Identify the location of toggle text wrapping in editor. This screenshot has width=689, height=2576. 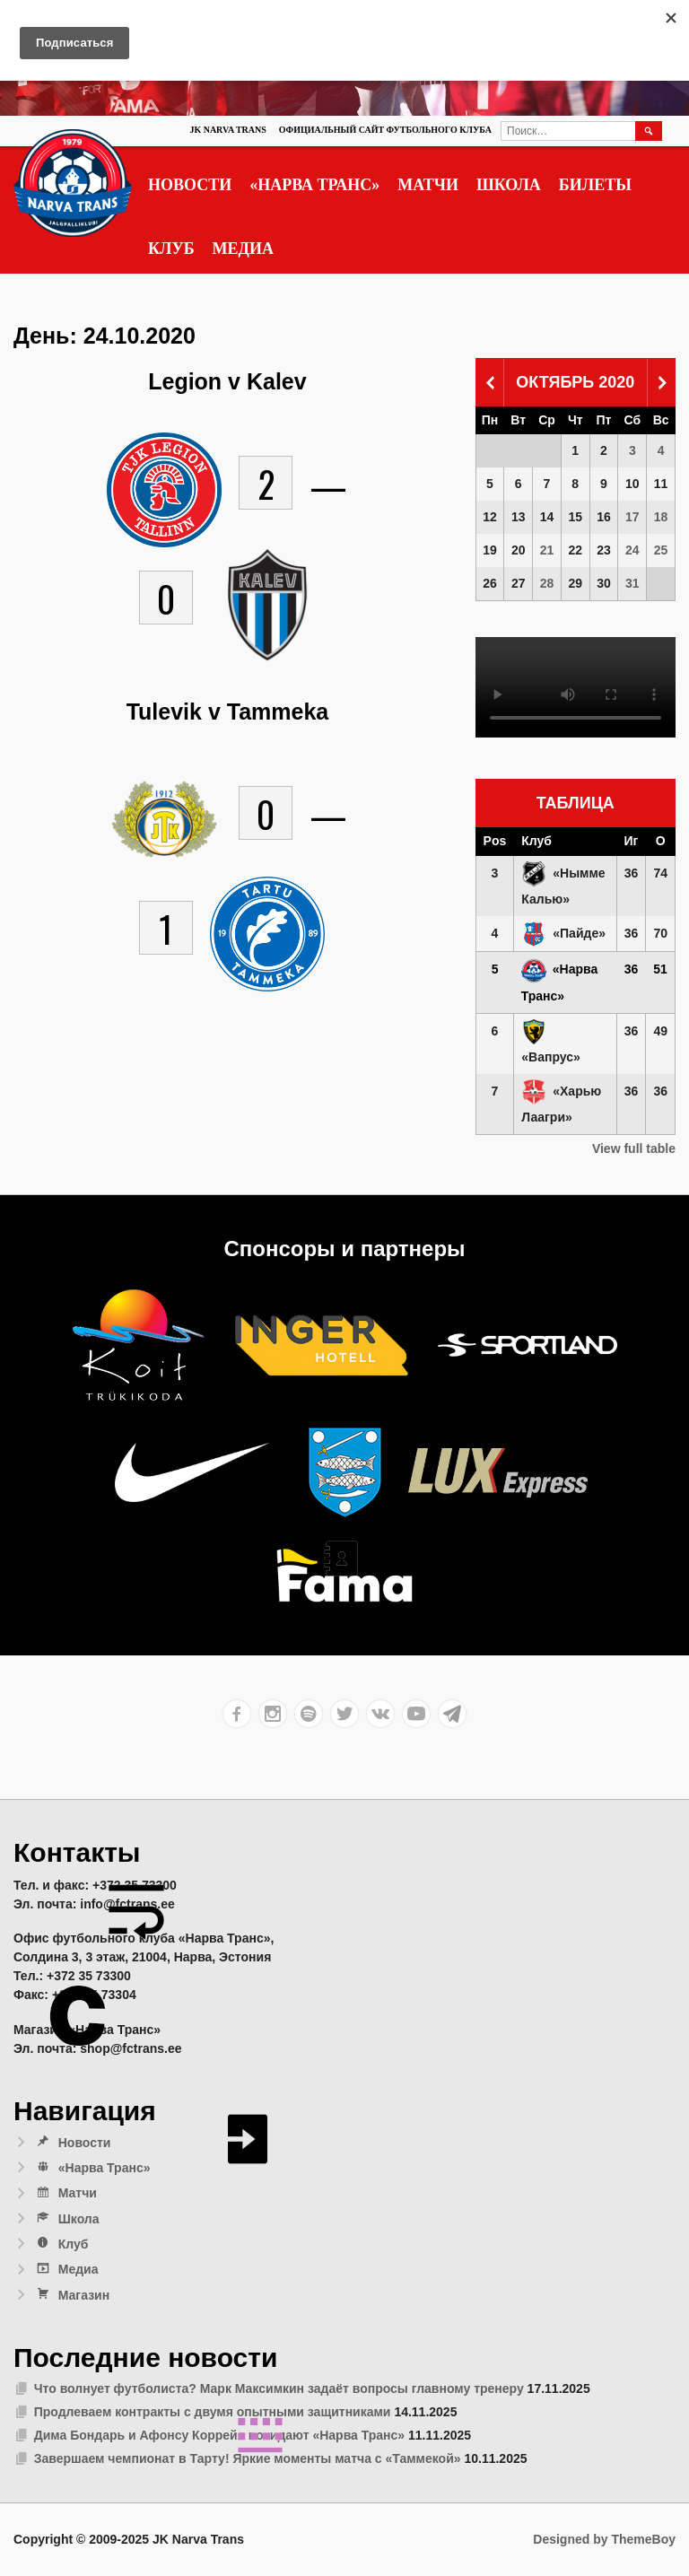
(136, 1909).